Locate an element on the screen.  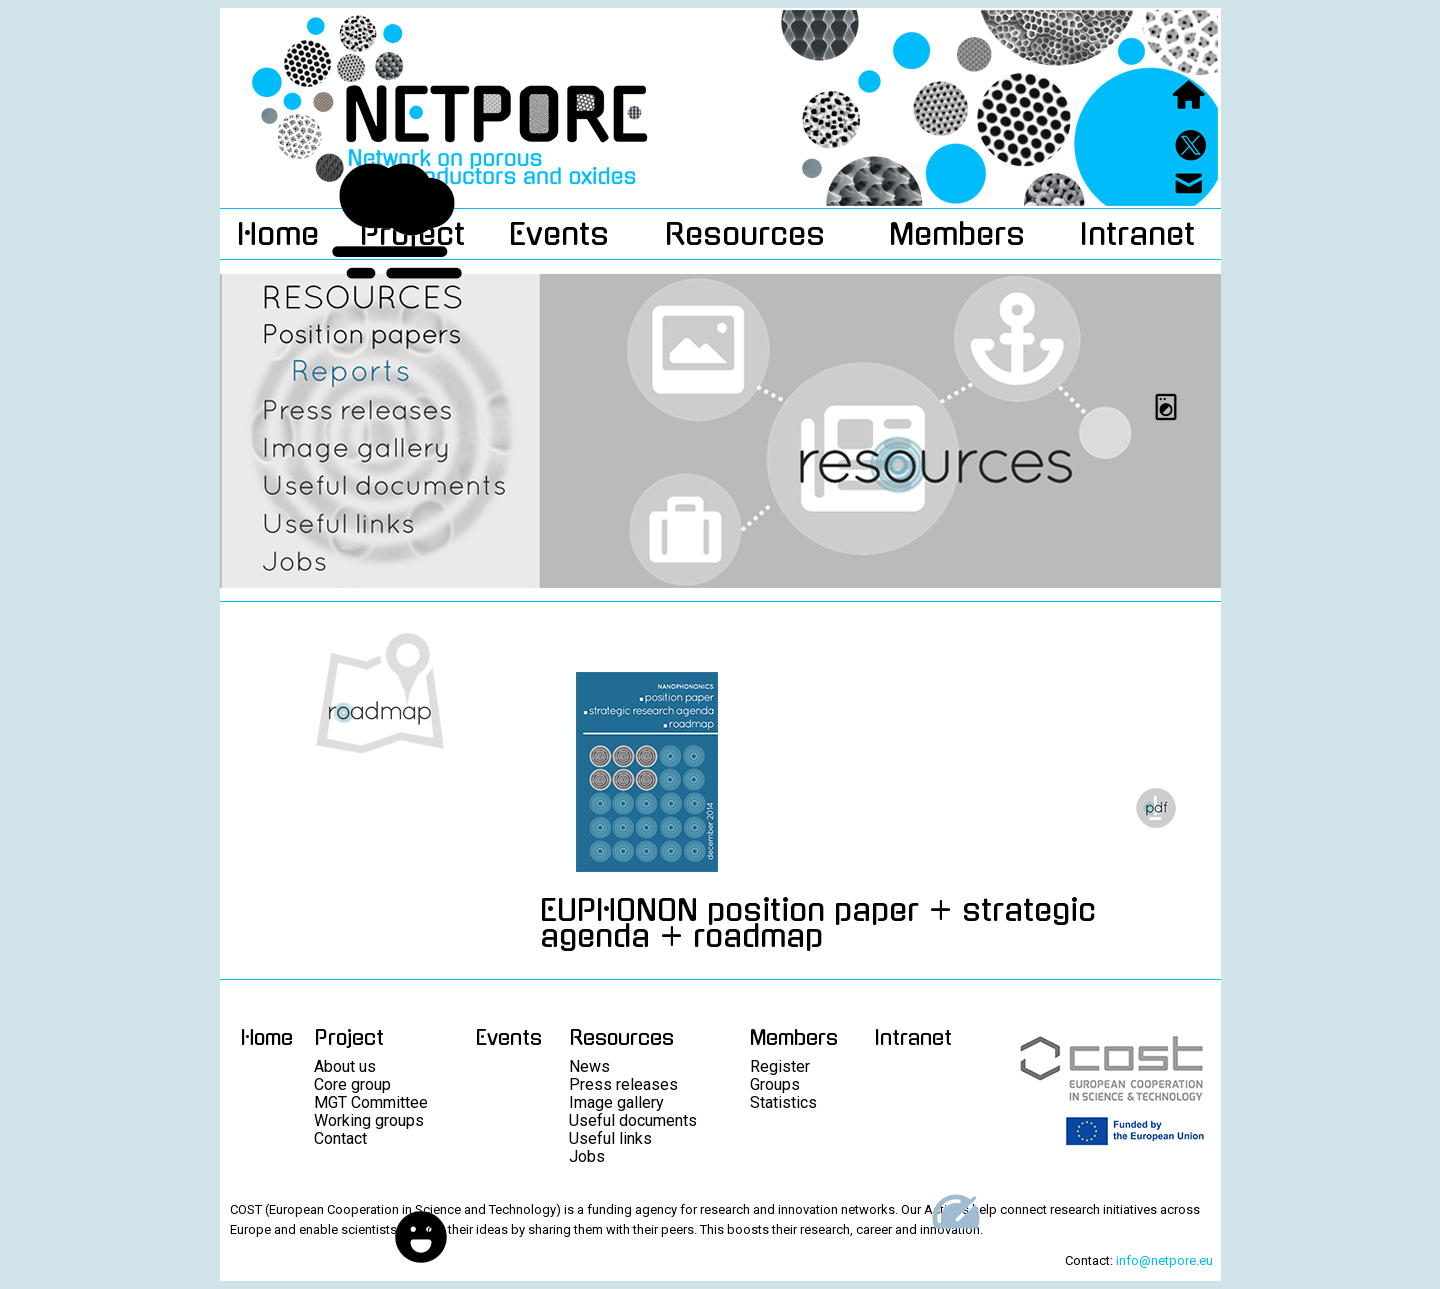
rate your experience positively is located at coordinates (421, 1237).